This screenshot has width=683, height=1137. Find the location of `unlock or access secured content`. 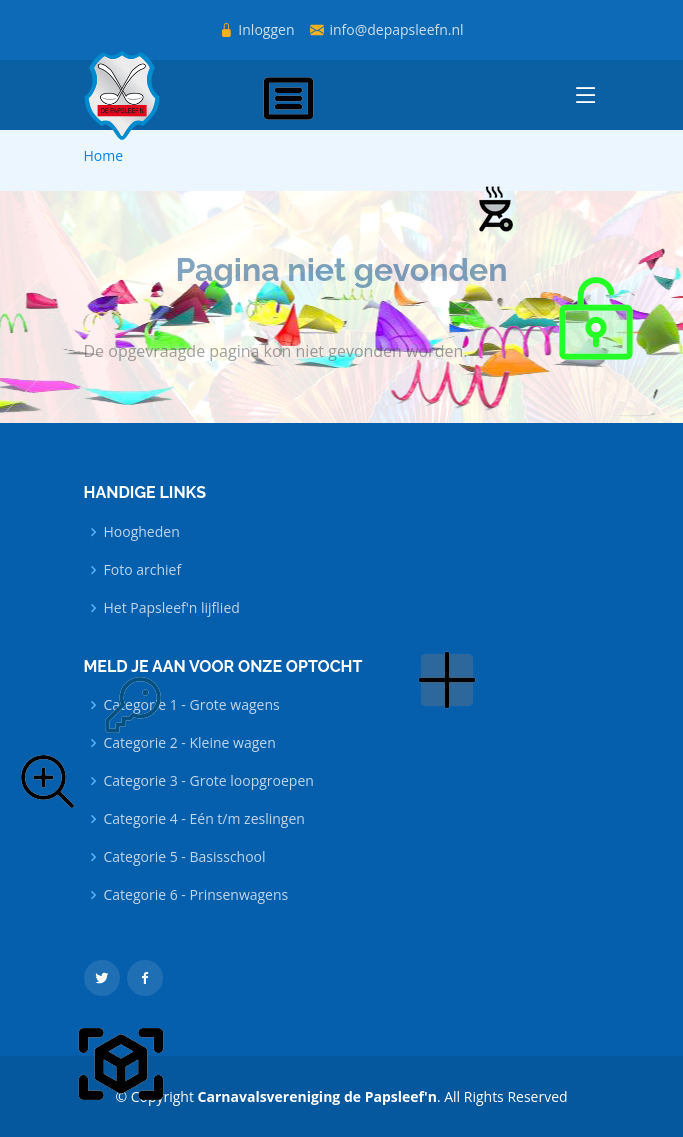

unlock or access secured content is located at coordinates (596, 323).